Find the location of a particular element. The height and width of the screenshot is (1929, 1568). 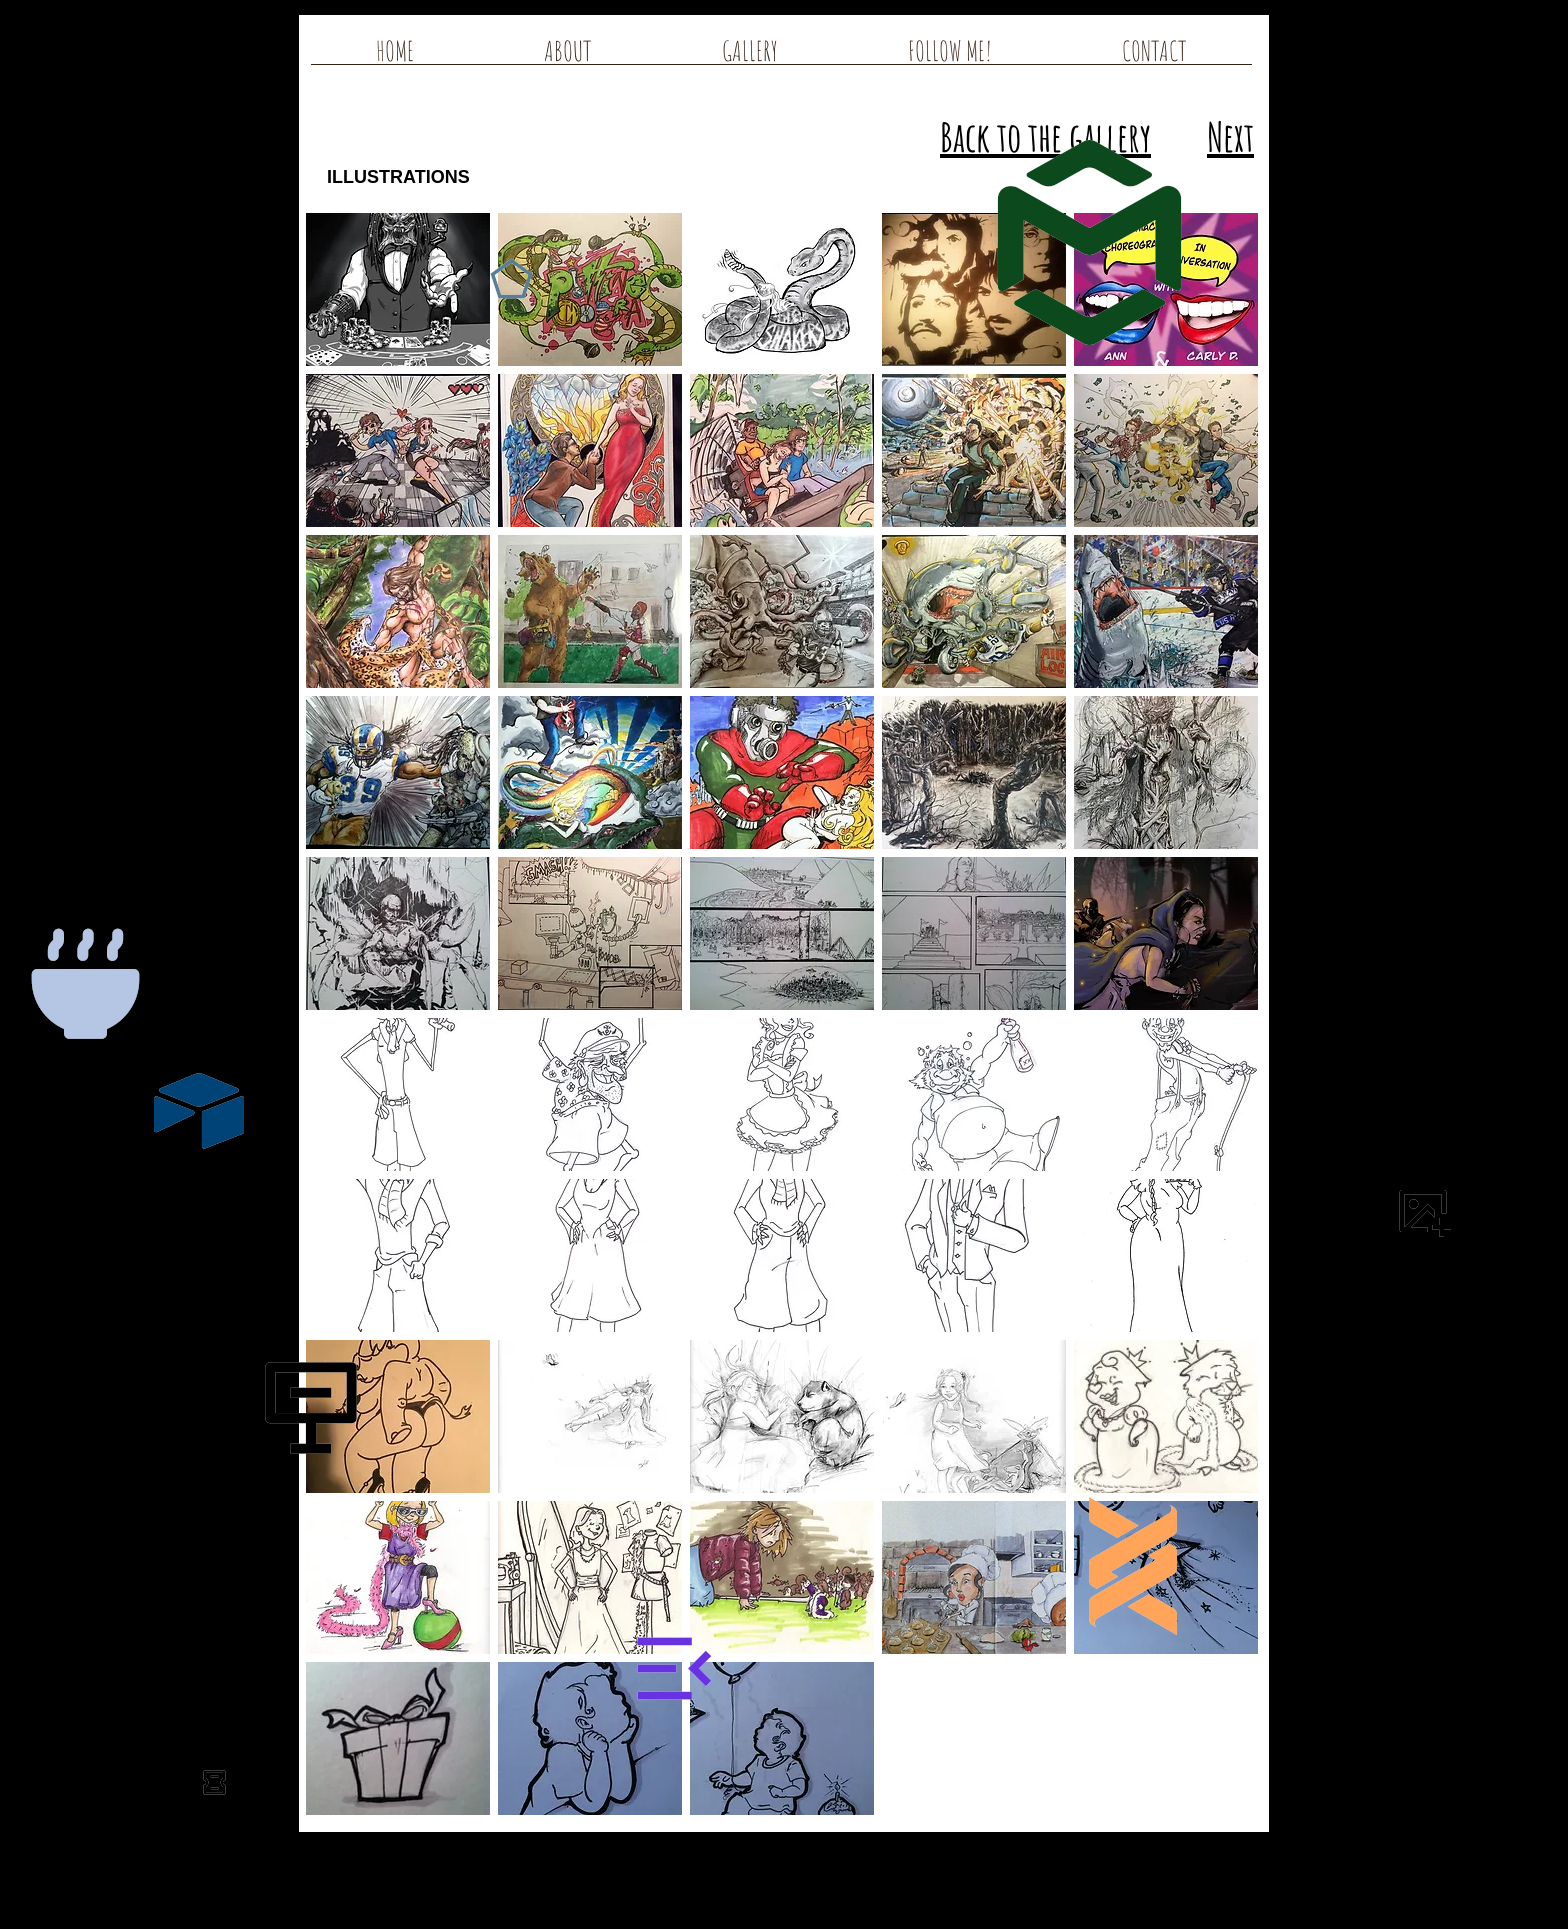

view food or dining options is located at coordinates (85, 990).